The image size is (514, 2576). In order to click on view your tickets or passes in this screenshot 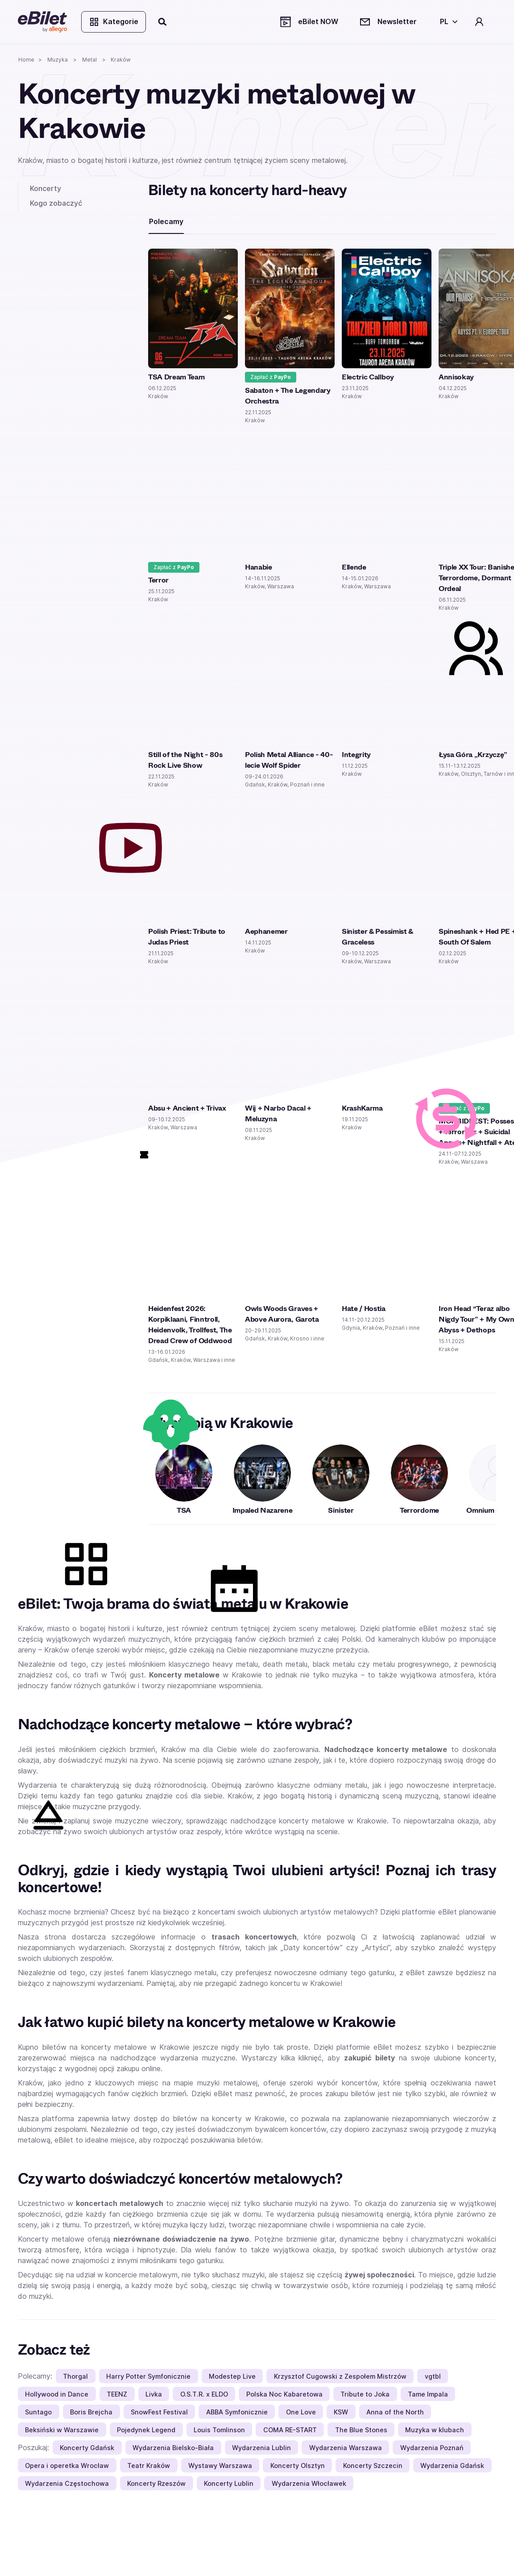, I will do `click(144, 1155)`.